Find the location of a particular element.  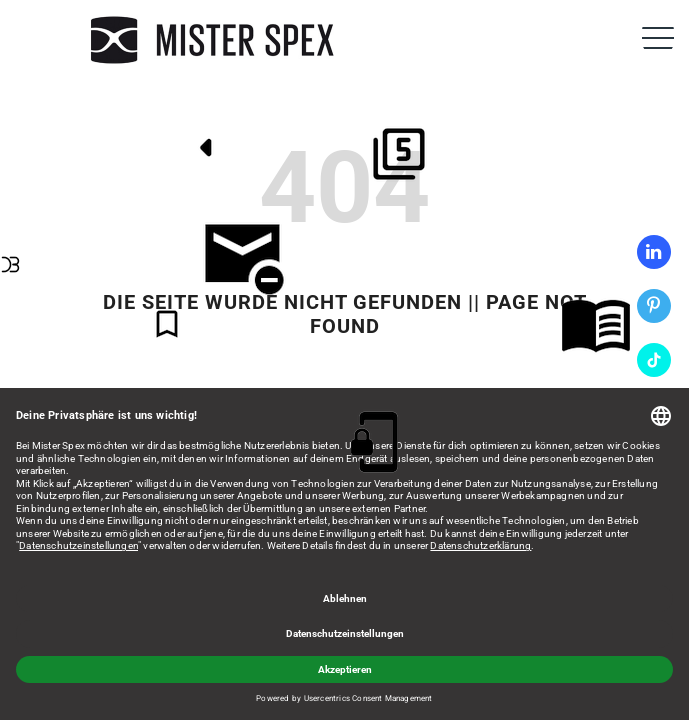

open menu or documentation is located at coordinates (596, 323).